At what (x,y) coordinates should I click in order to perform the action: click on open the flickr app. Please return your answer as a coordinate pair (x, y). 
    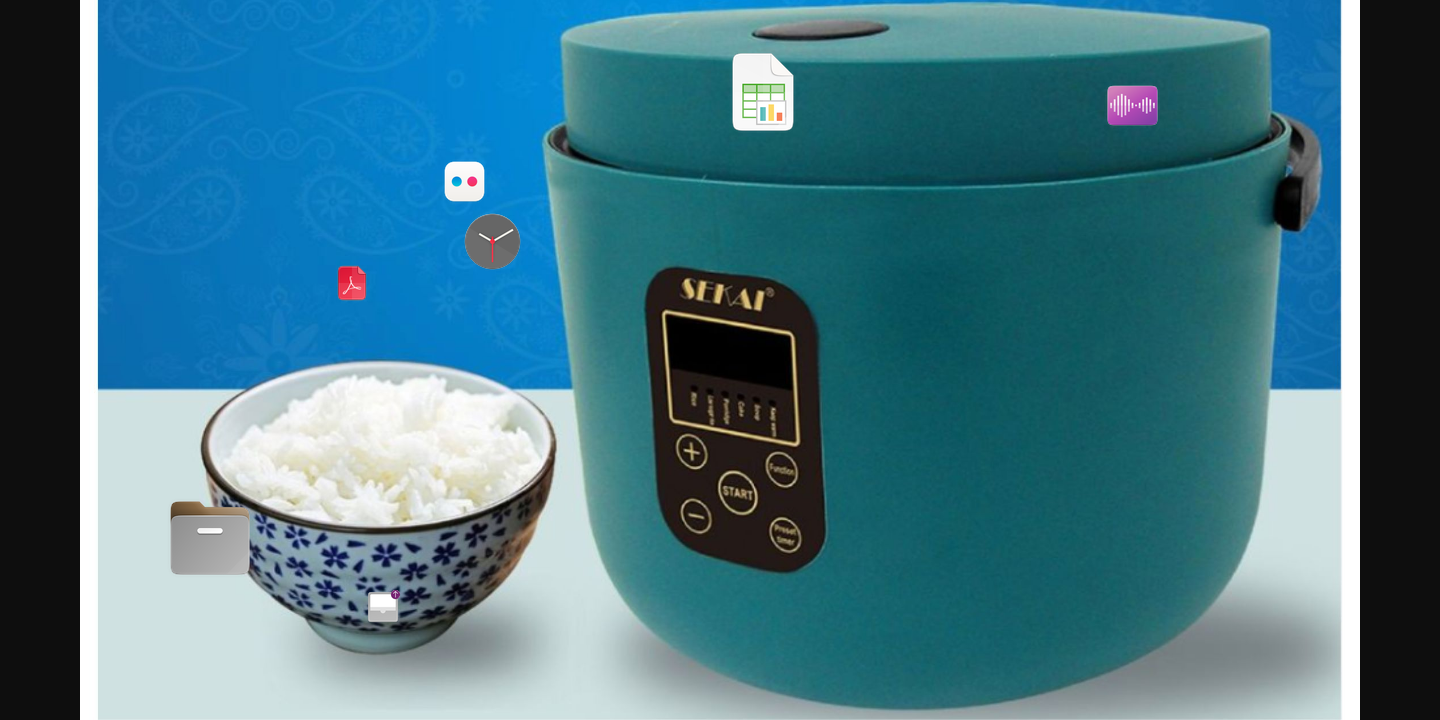
    Looking at the image, I should click on (464, 181).